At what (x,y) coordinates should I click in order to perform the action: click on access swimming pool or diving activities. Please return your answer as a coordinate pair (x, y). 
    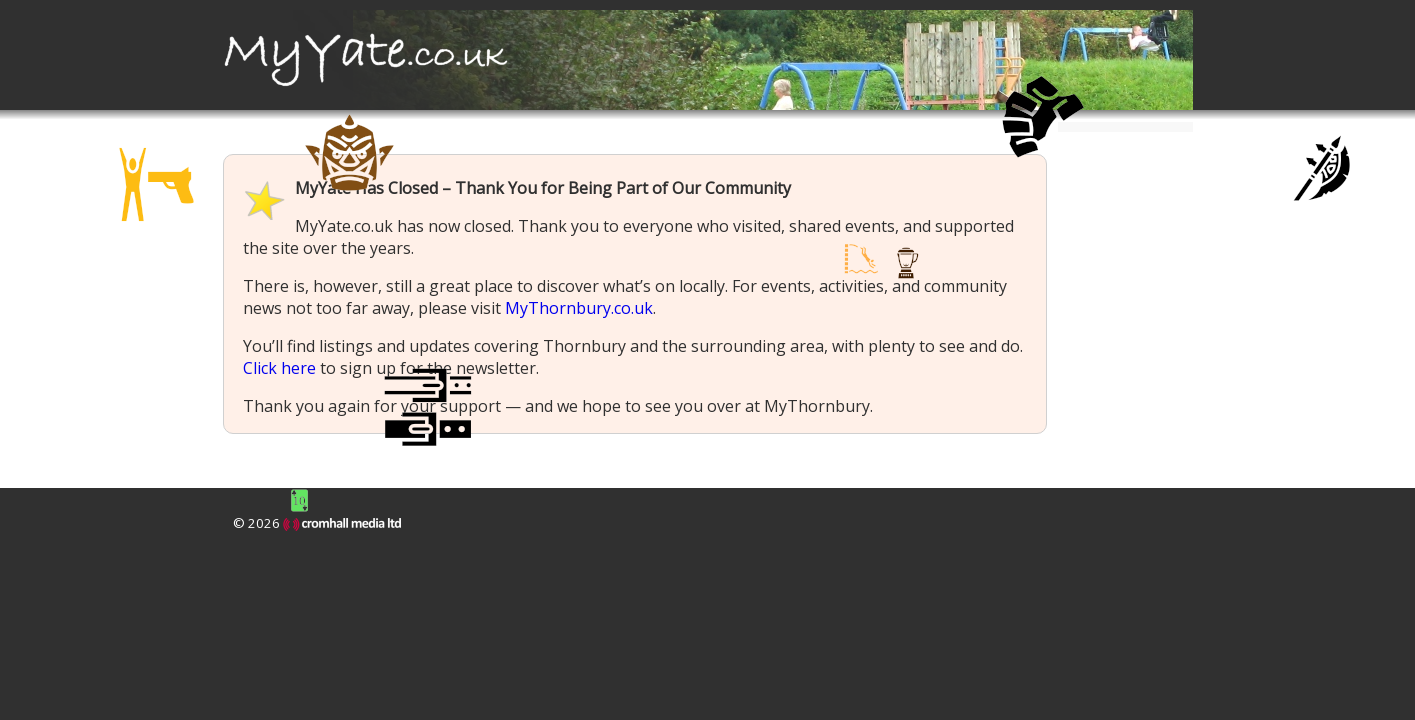
    Looking at the image, I should click on (861, 257).